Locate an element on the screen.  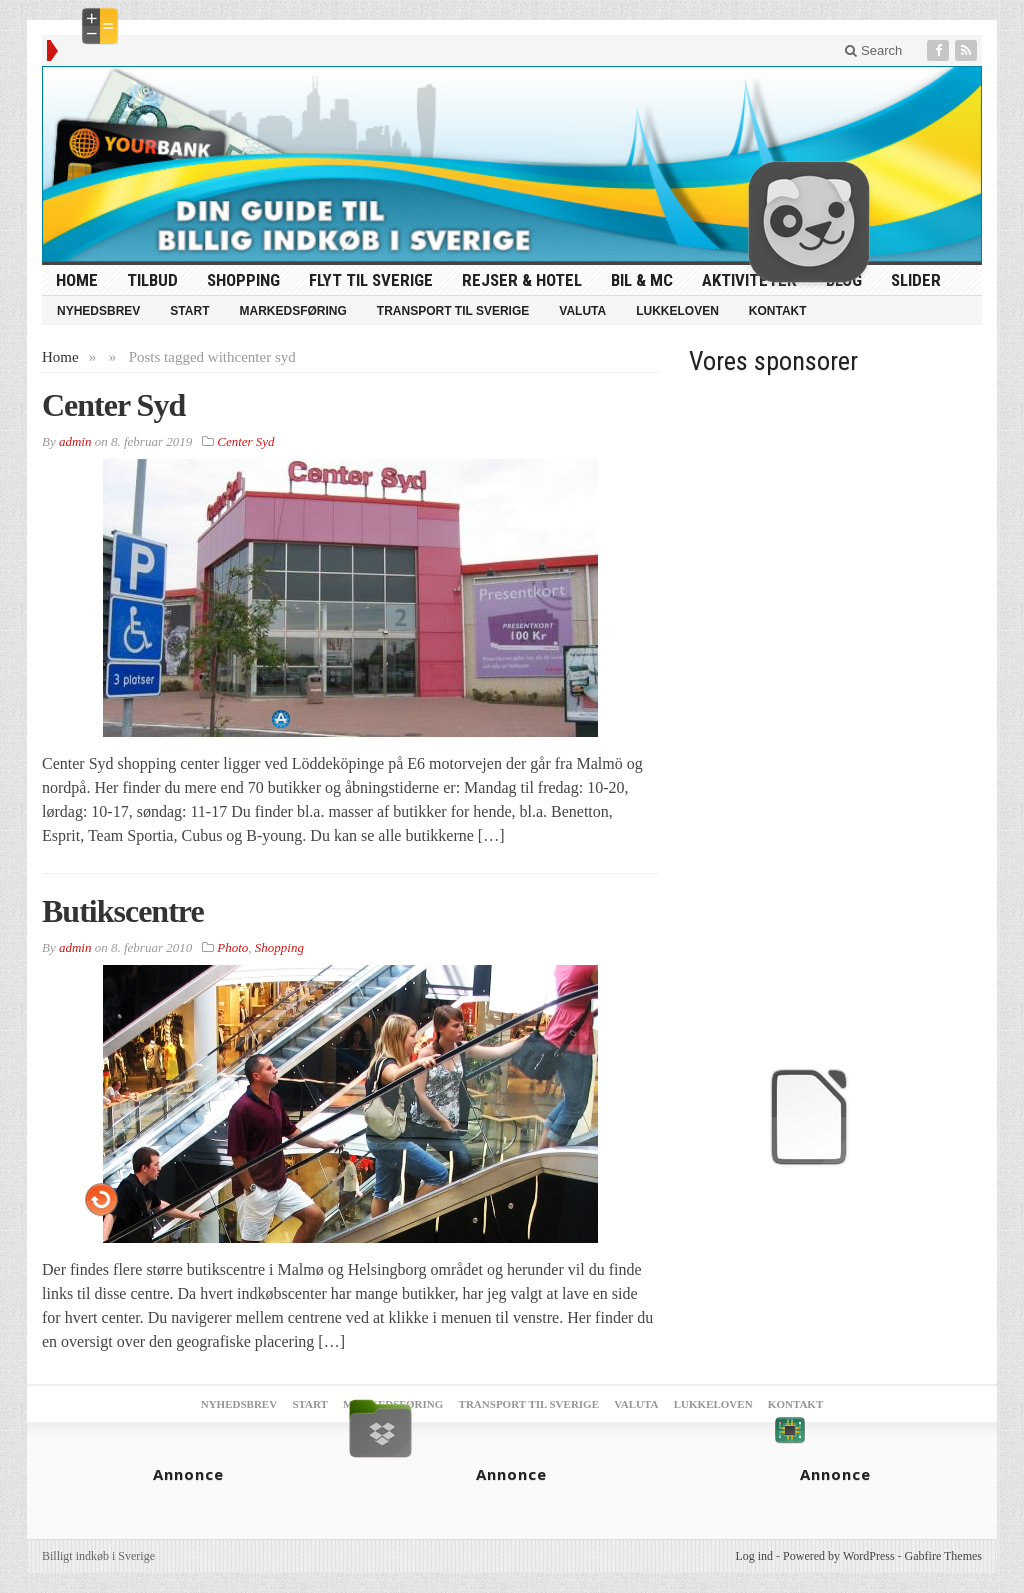
open software properties or driver settings is located at coordinates (281, 719).